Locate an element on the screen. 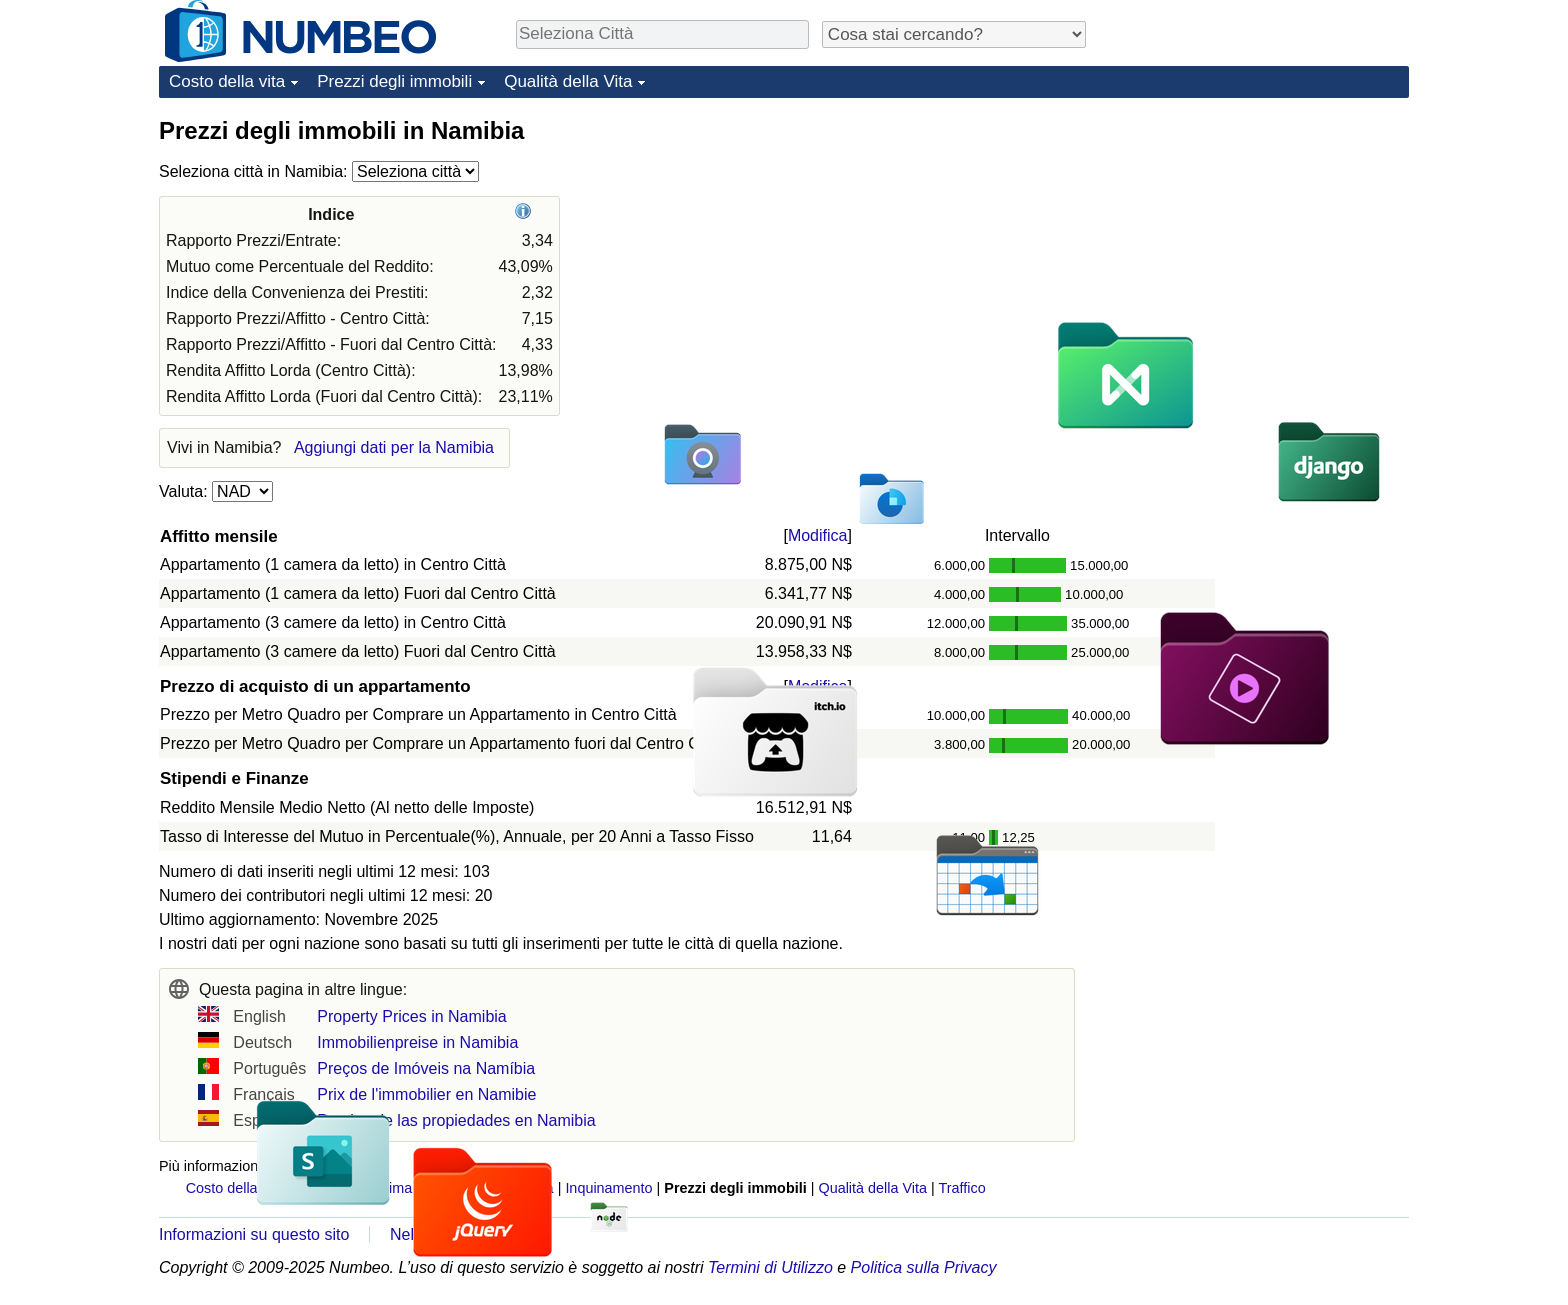 This screenshot has height=1305, width=1568. open node.js project folder is located at coordinates (609, 1218).